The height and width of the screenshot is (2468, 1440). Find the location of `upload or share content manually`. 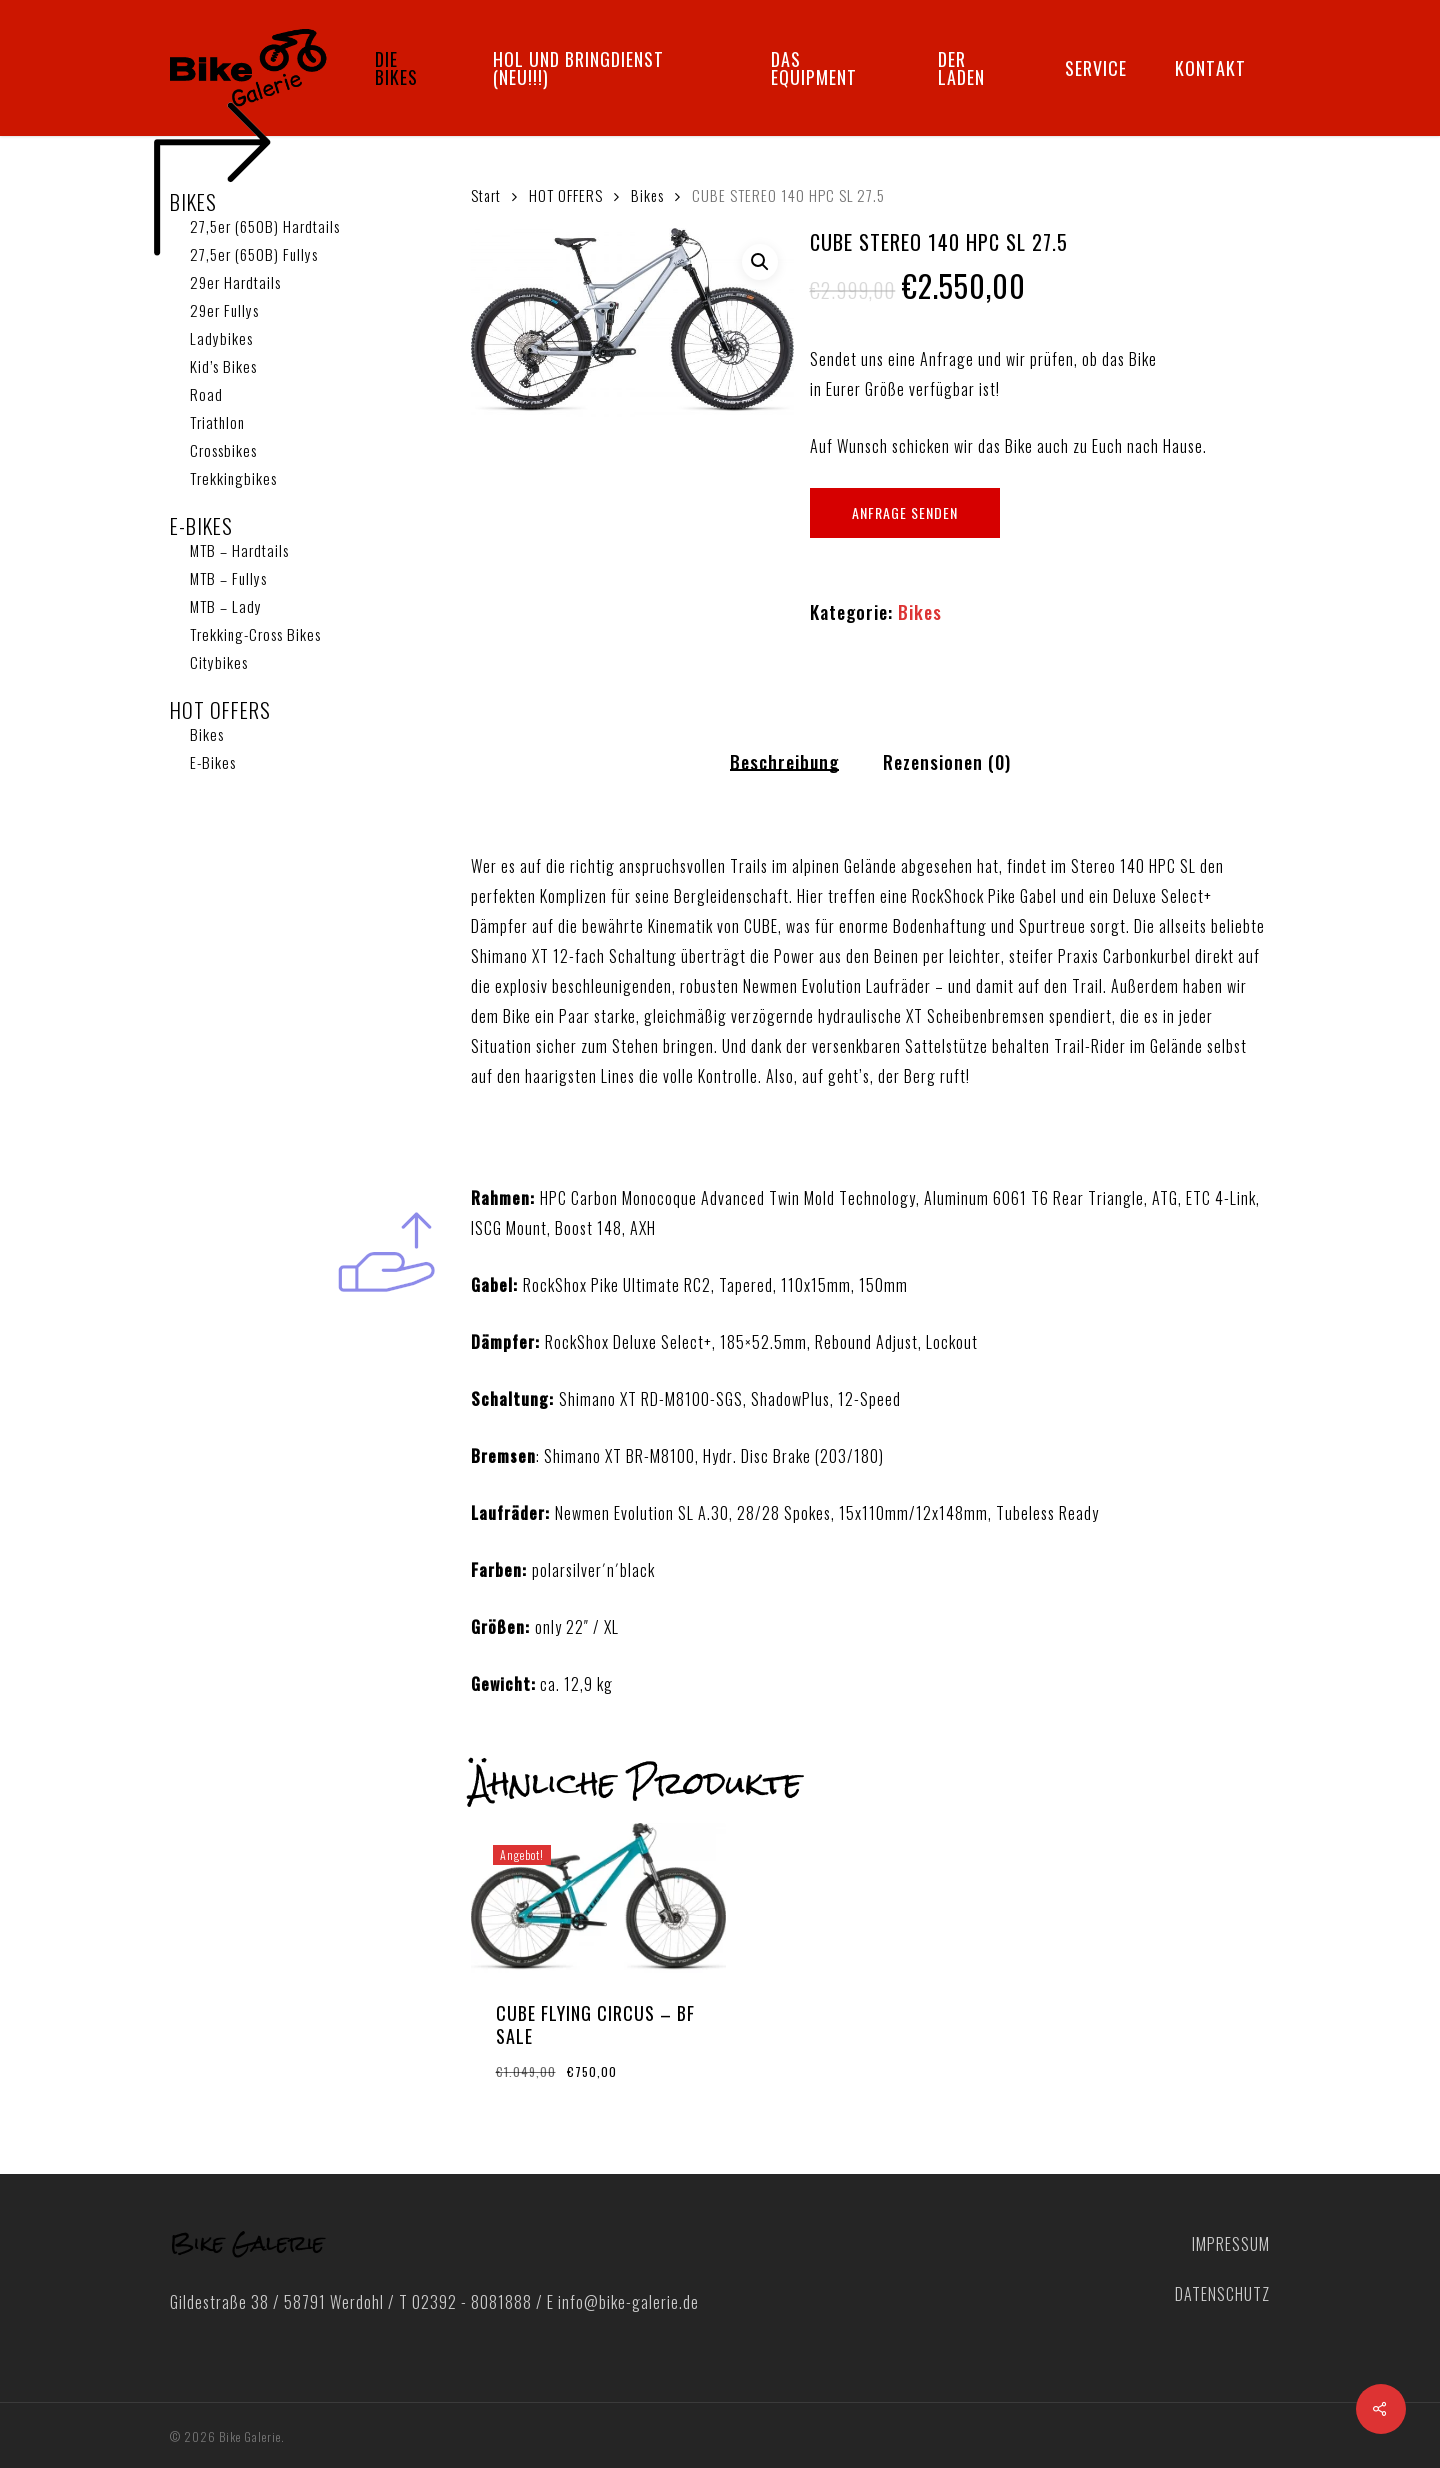

upload or share content manually is located at coordinates (390, 1257).